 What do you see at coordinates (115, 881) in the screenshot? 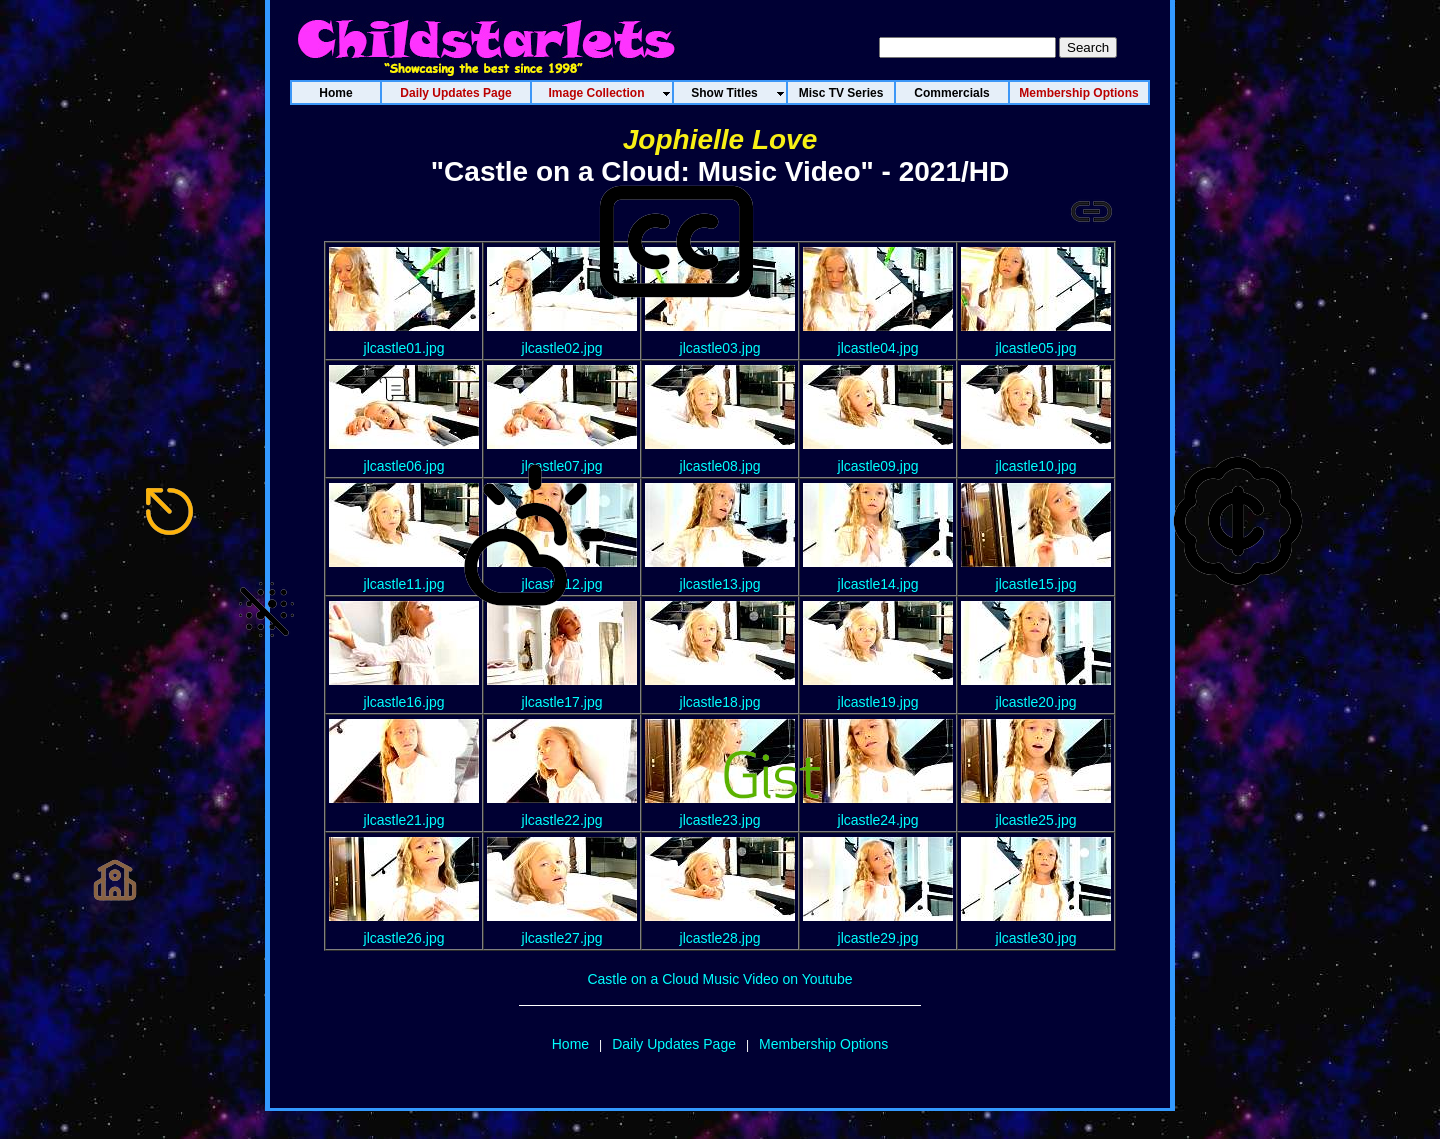
I see `access education or school-related features` at bounding box center [115, 881].